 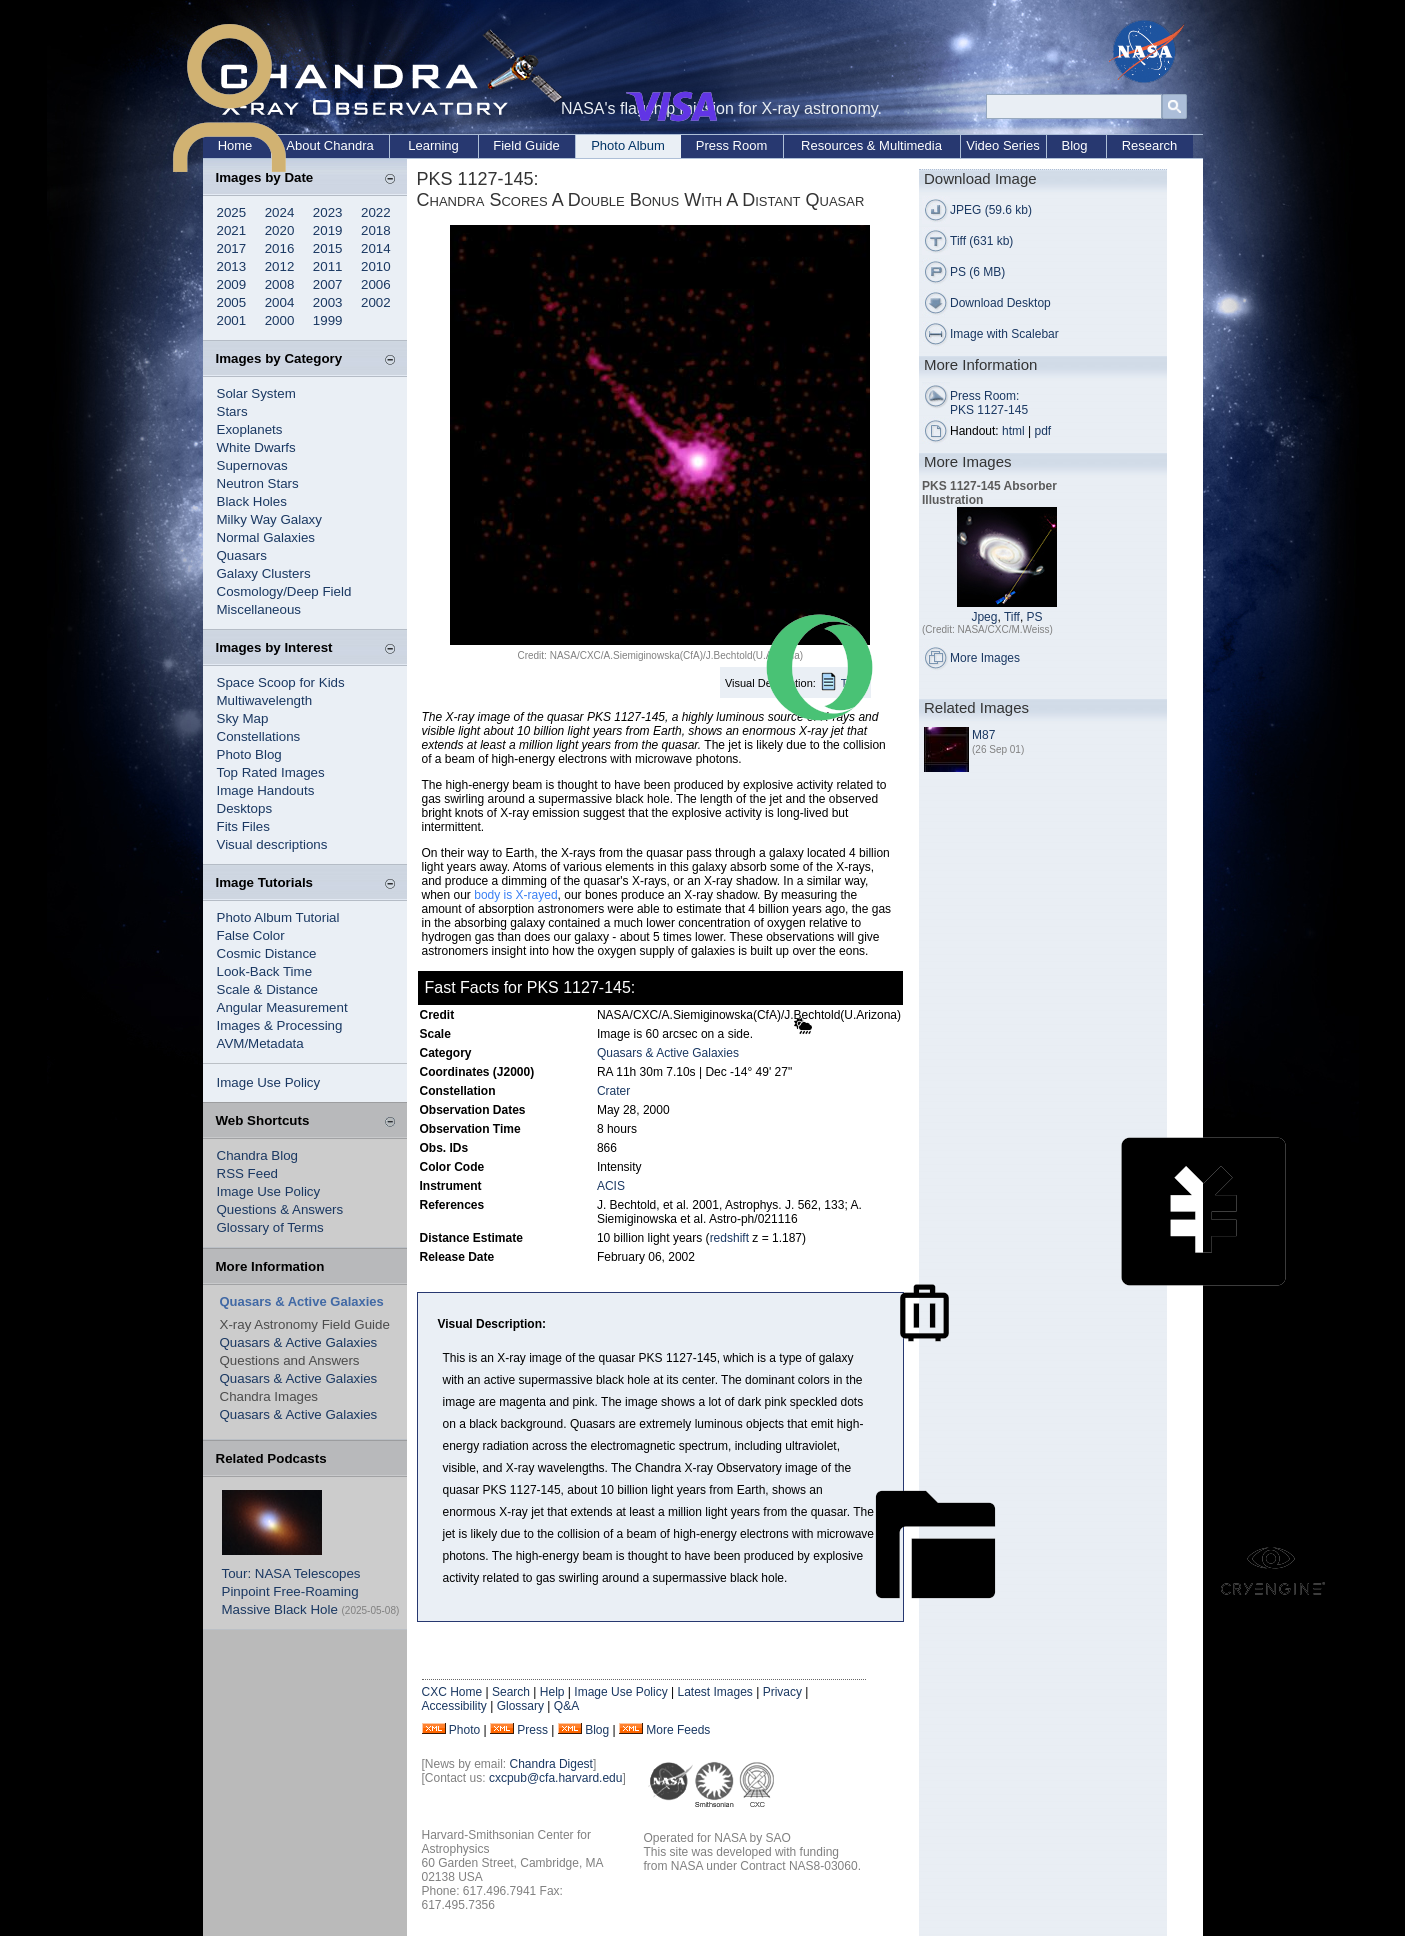 What do you see at coordinates (1273, 1571) in the screenshot?
I see `visit the CryEngine website or documentation` at bounding box center [1273, 1571].